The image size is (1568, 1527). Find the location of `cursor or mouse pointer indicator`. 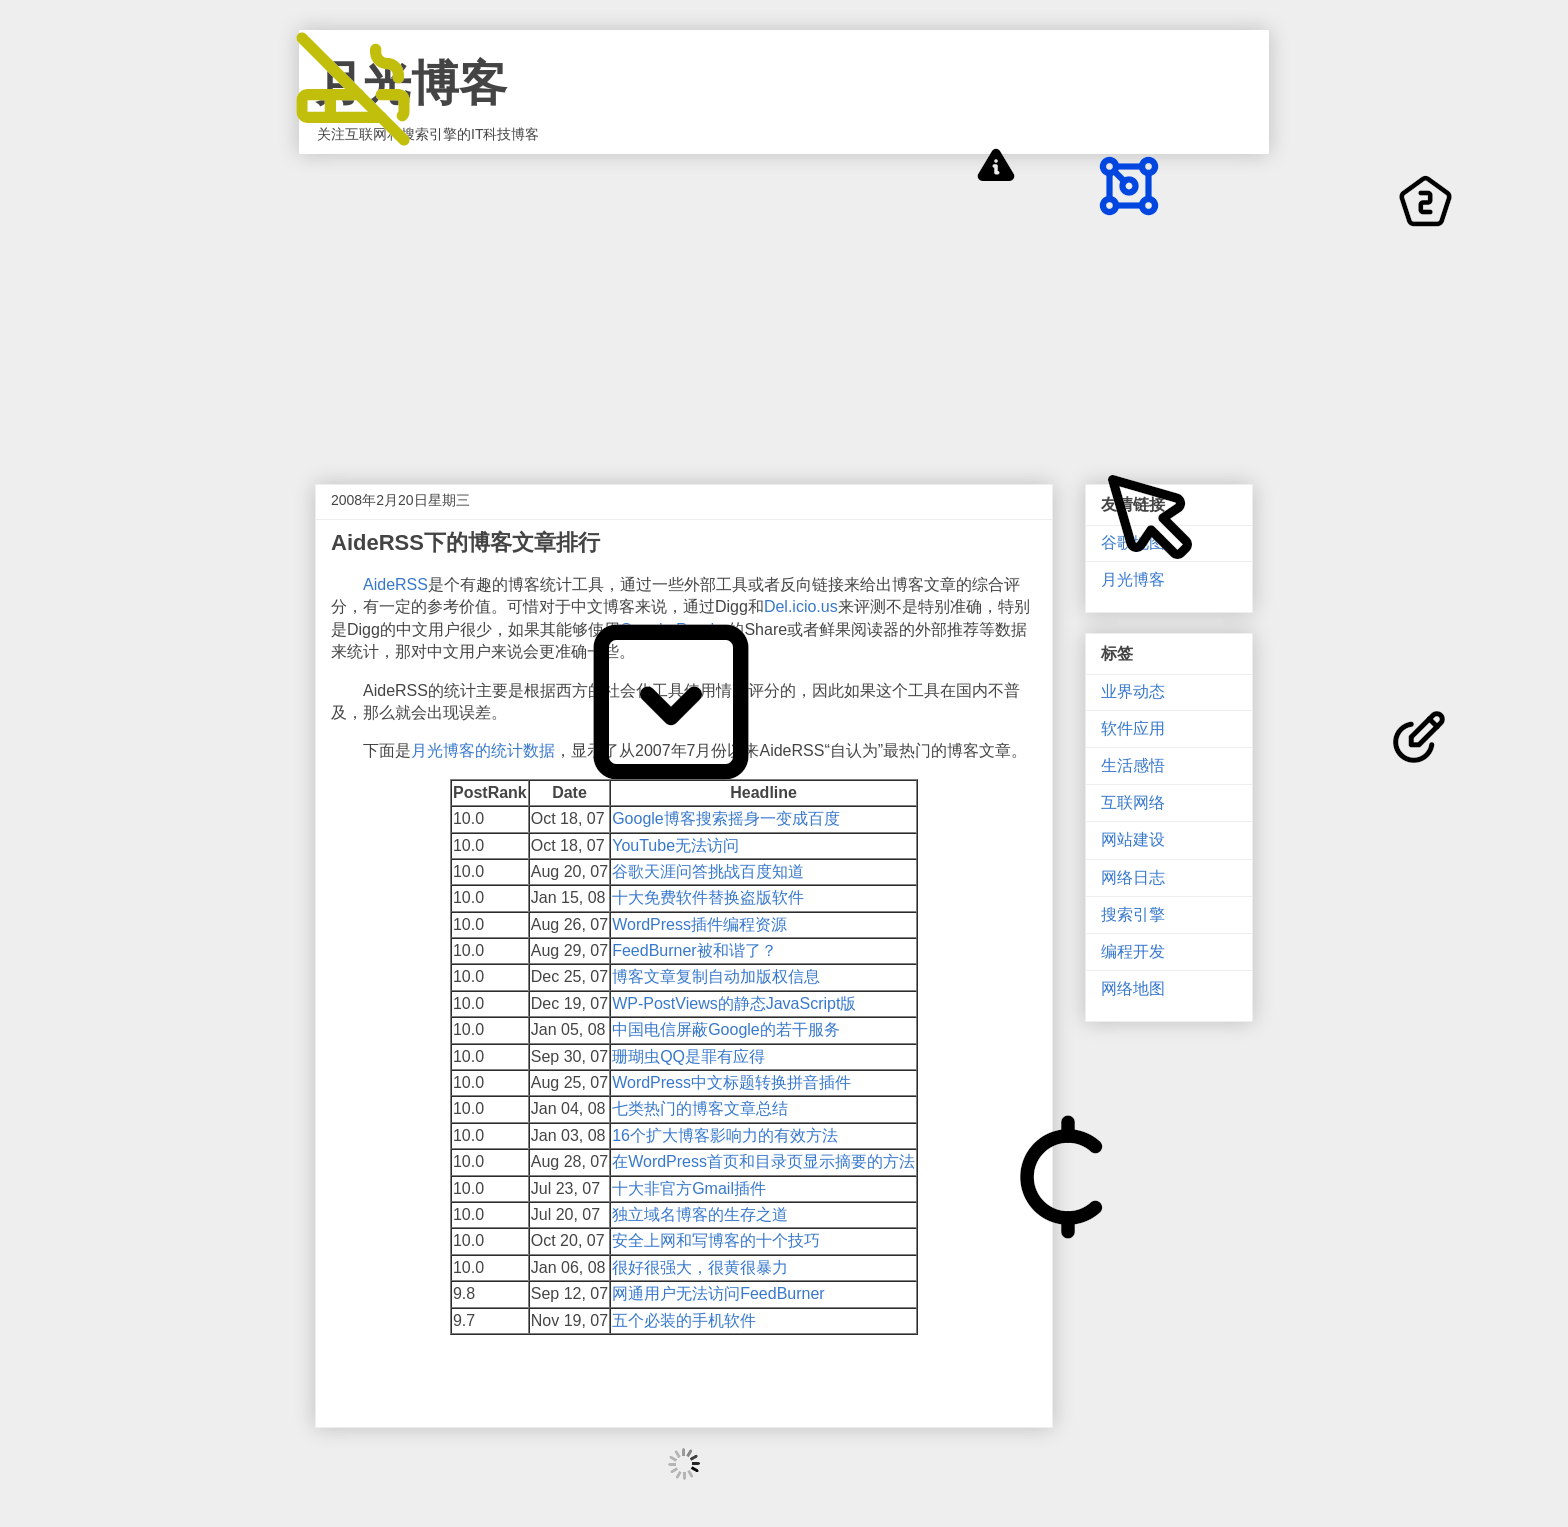

cursor or mouse pointer indicator is located at coordinates (1150, 517).